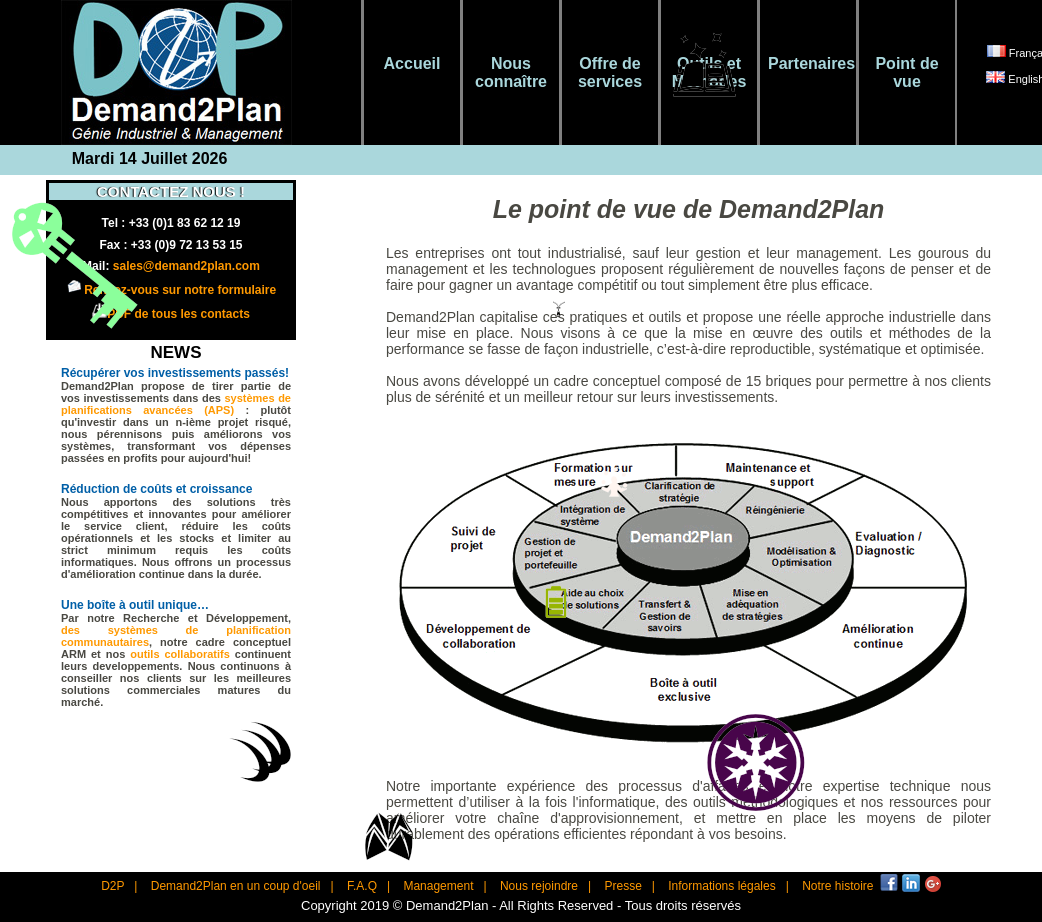 Image resolution: width=1042 pixels, height=922 pixels. Describe the element at coordinates (388, 836) in the screenshot. I see `play a fortune teller or paper folding game` at that location.